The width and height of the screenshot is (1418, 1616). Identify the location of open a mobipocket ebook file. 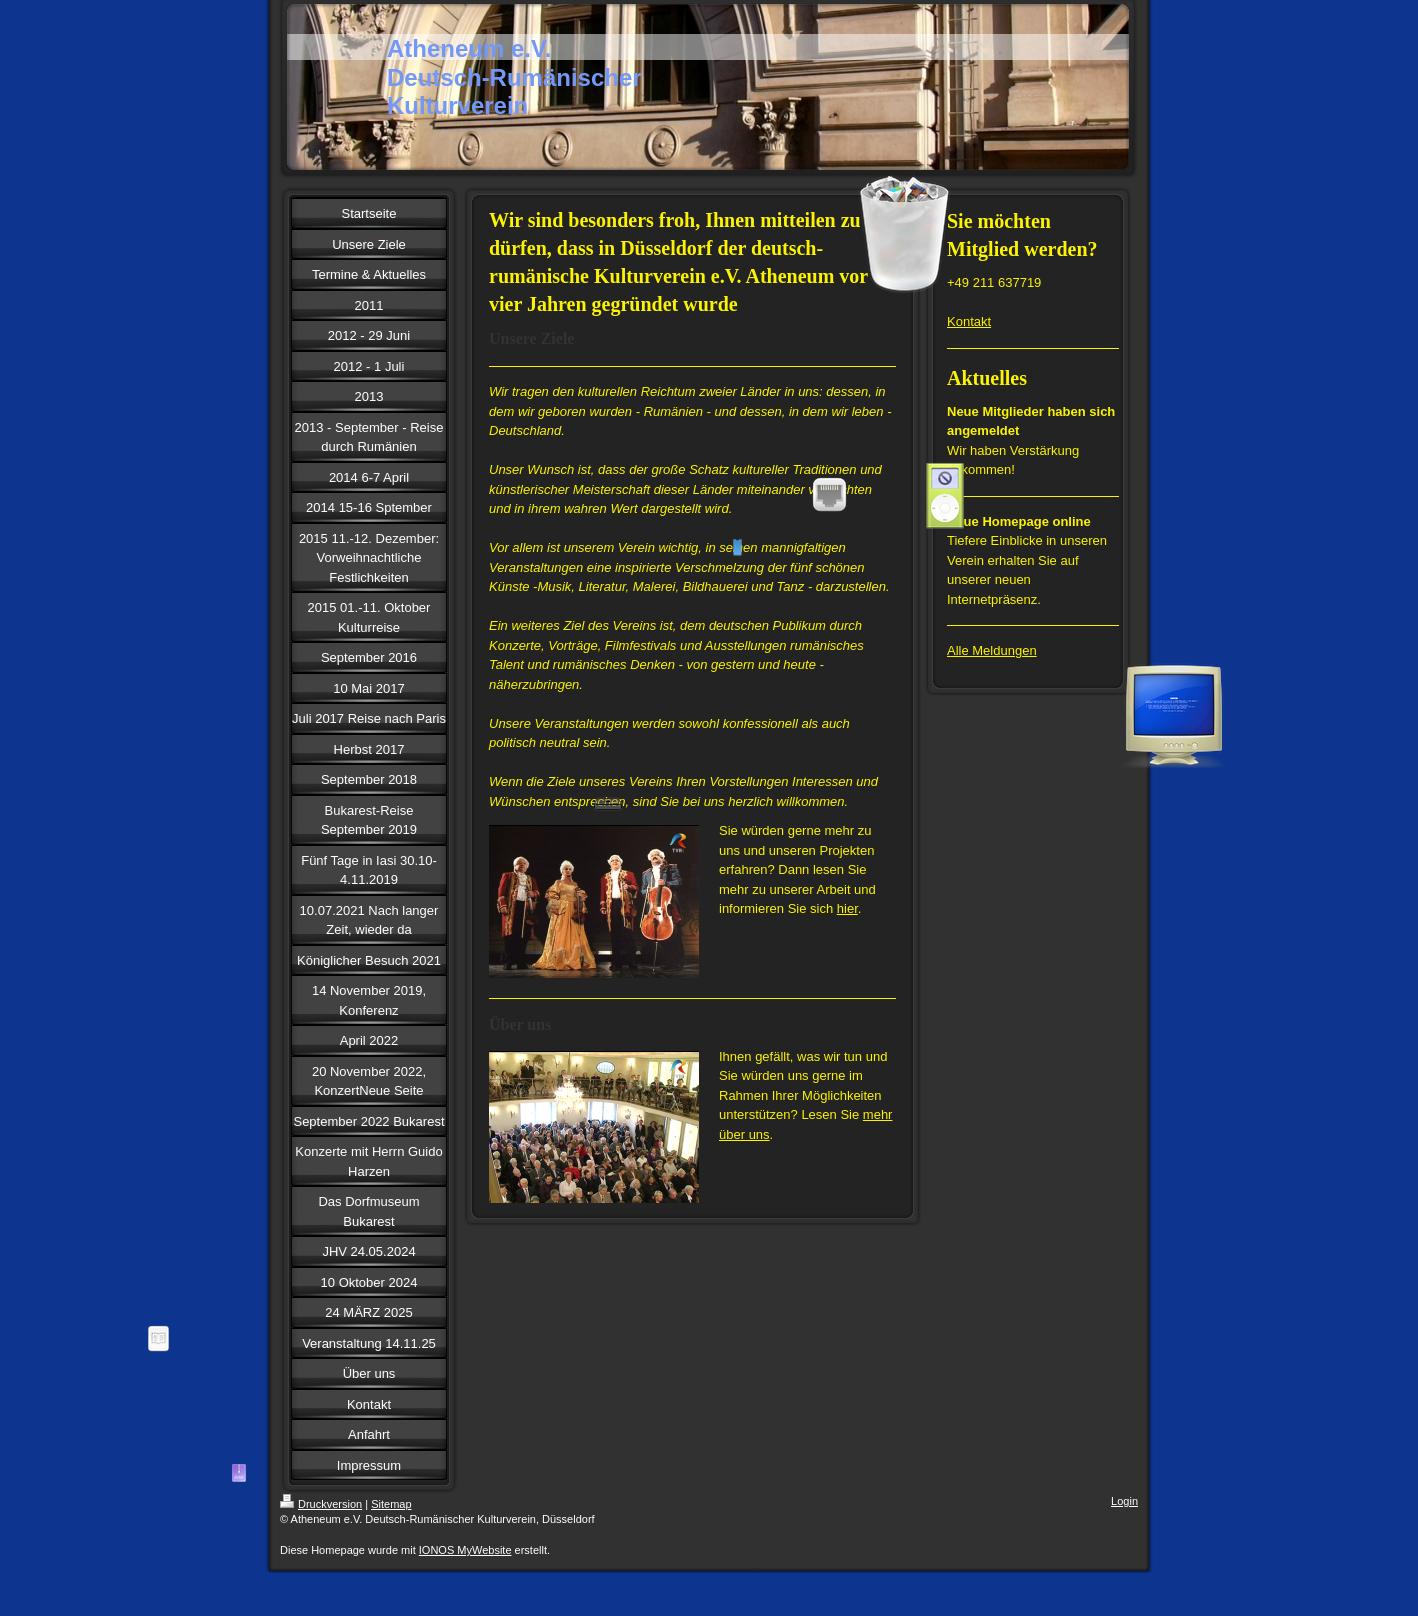
(158, 1338).